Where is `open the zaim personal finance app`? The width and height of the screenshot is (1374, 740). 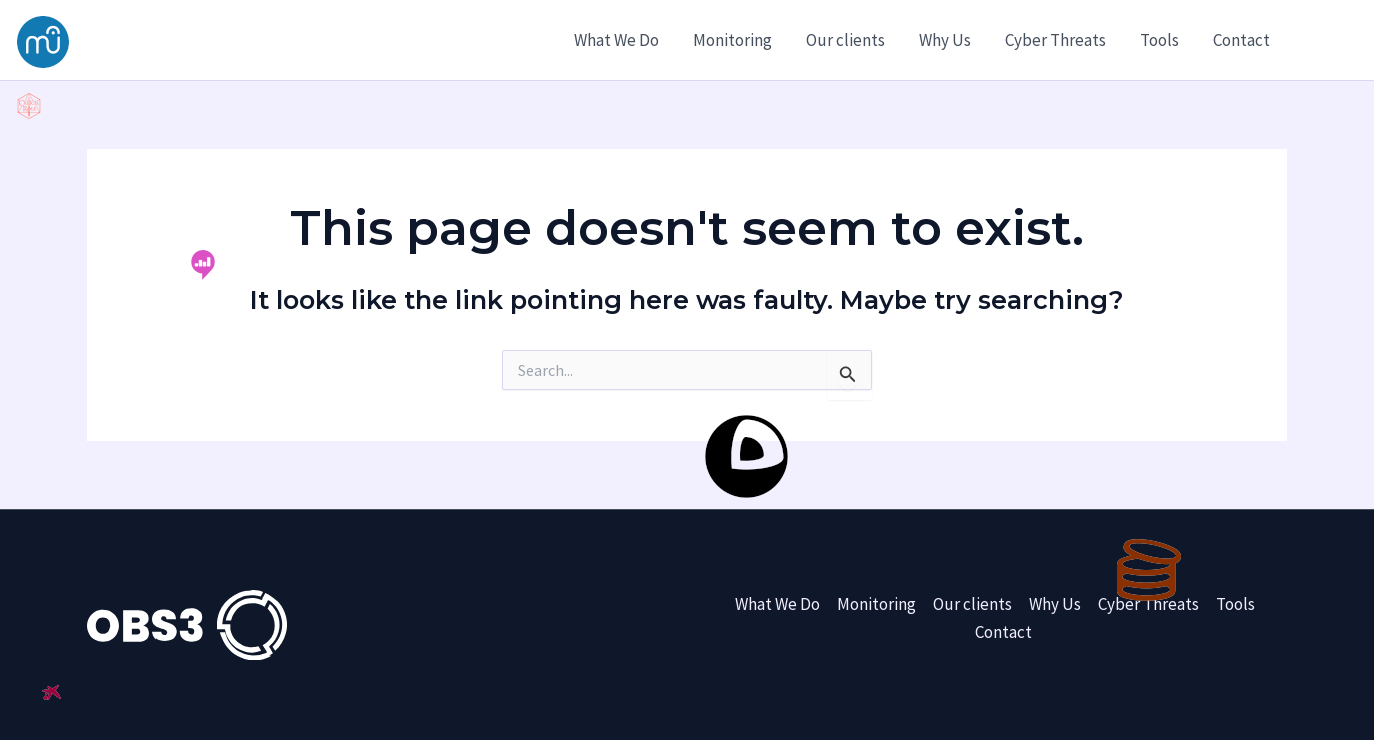
open the zaim personal finance app is located at coordinates (1149, 570).